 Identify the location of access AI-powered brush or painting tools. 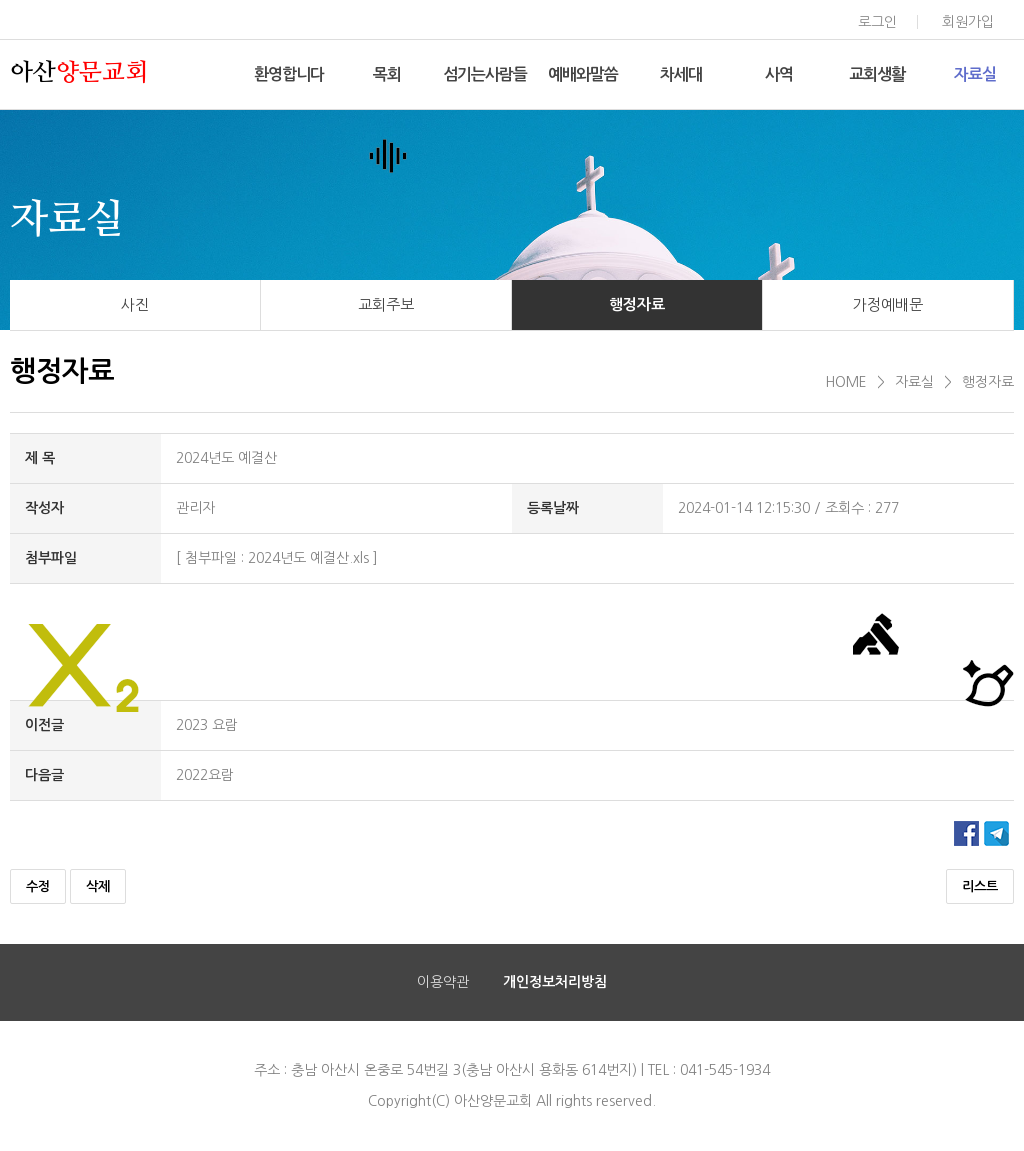
(989, 686).